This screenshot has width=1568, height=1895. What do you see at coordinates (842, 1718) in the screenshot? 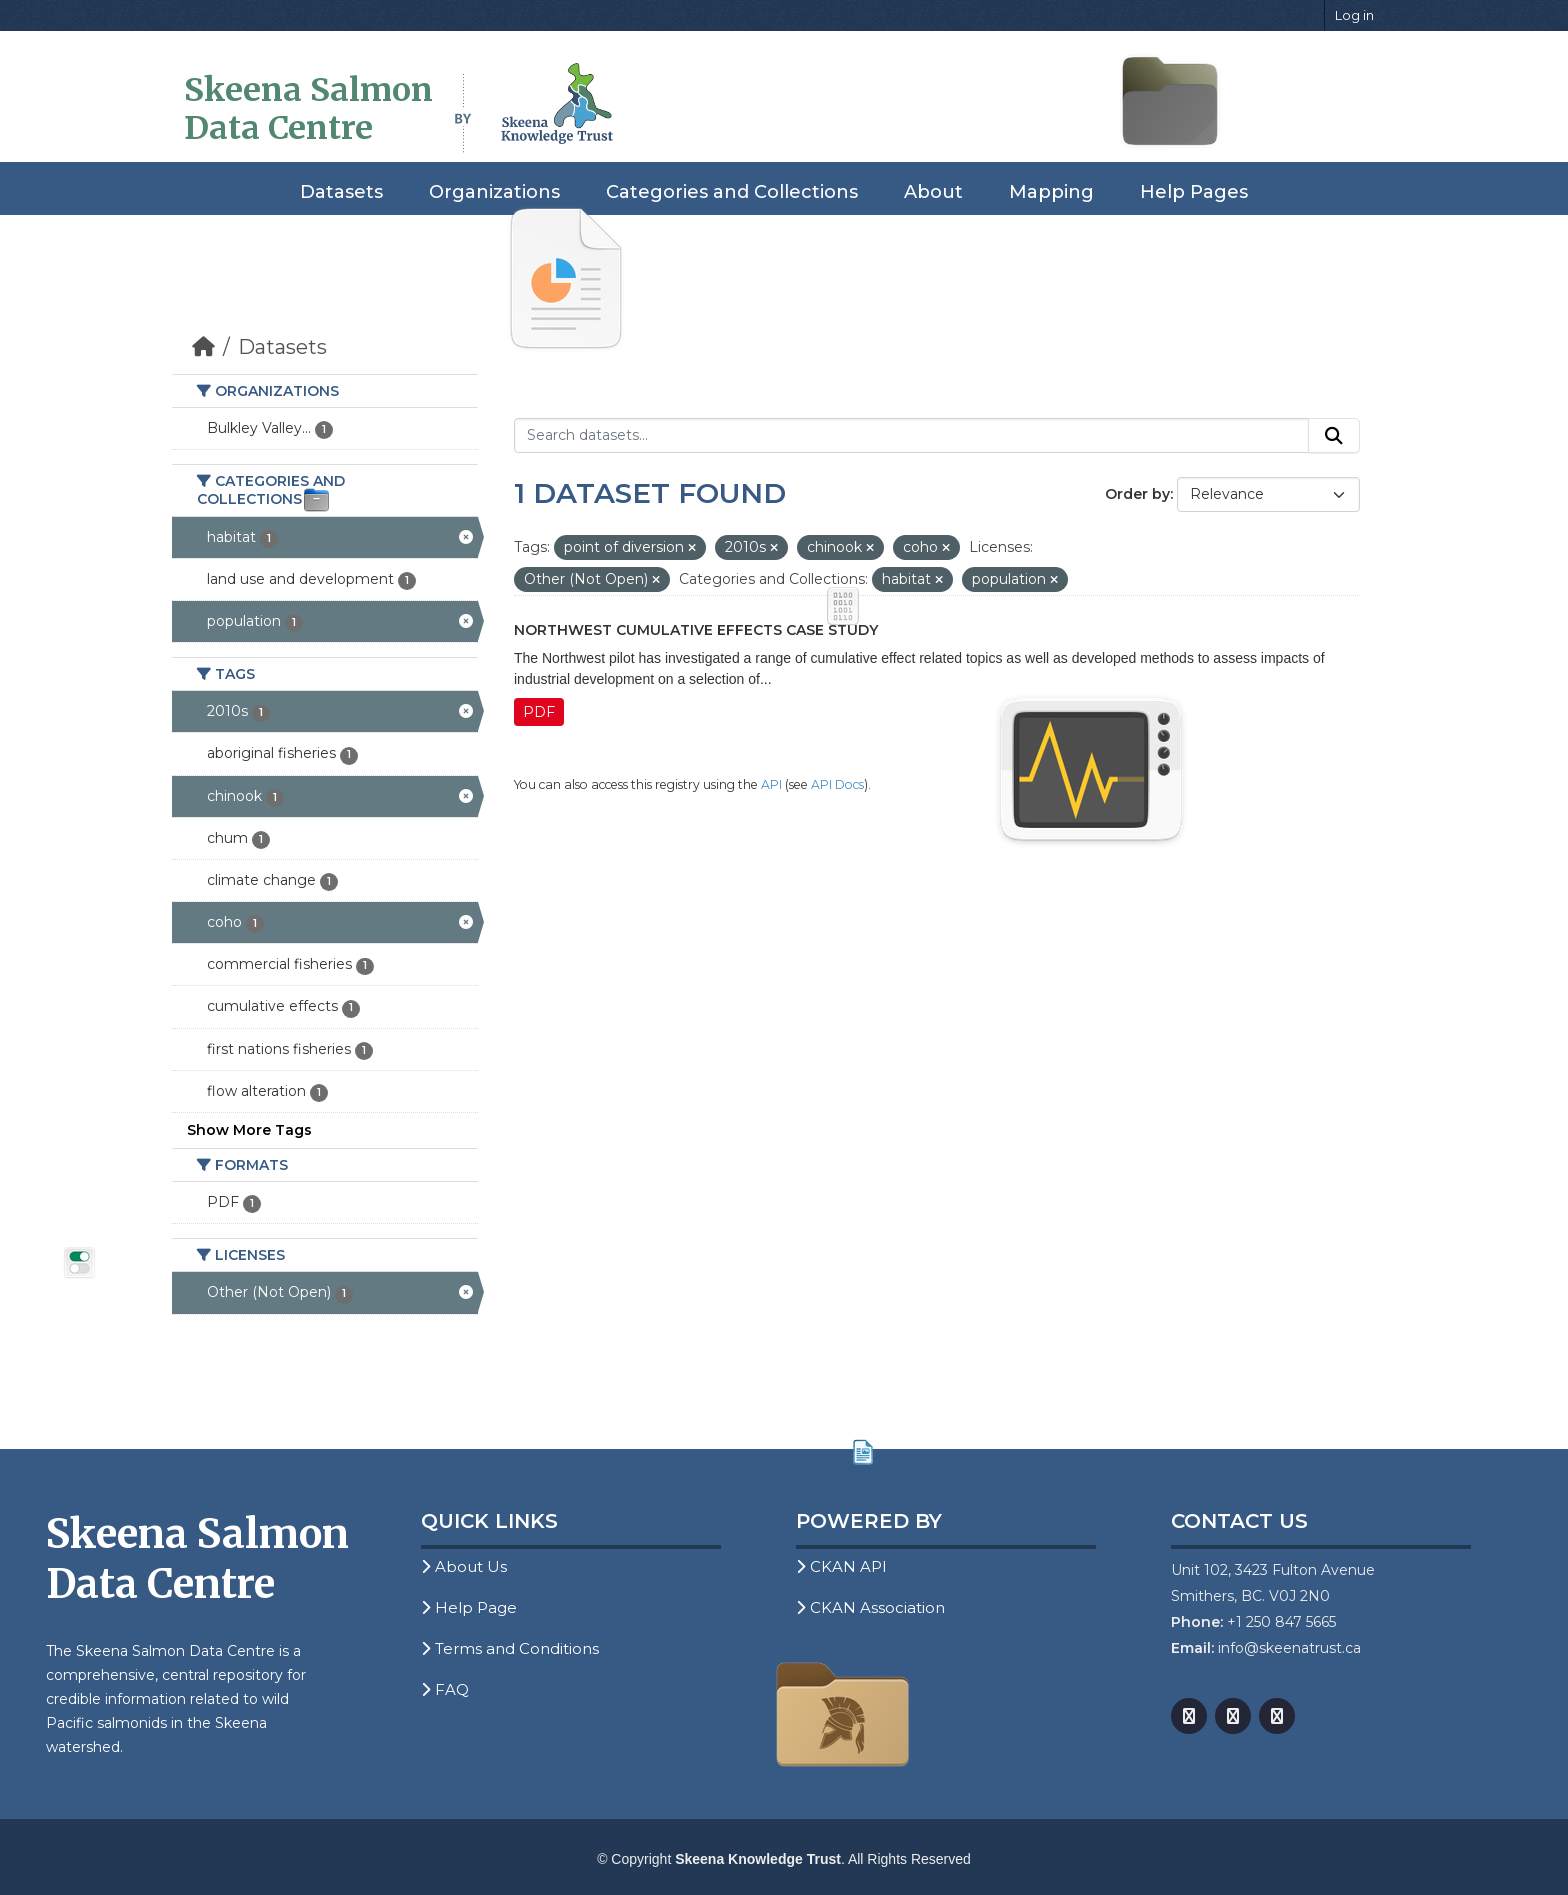
I see `folder containing historical or ancient history files` at bounding box center [842, 1718].